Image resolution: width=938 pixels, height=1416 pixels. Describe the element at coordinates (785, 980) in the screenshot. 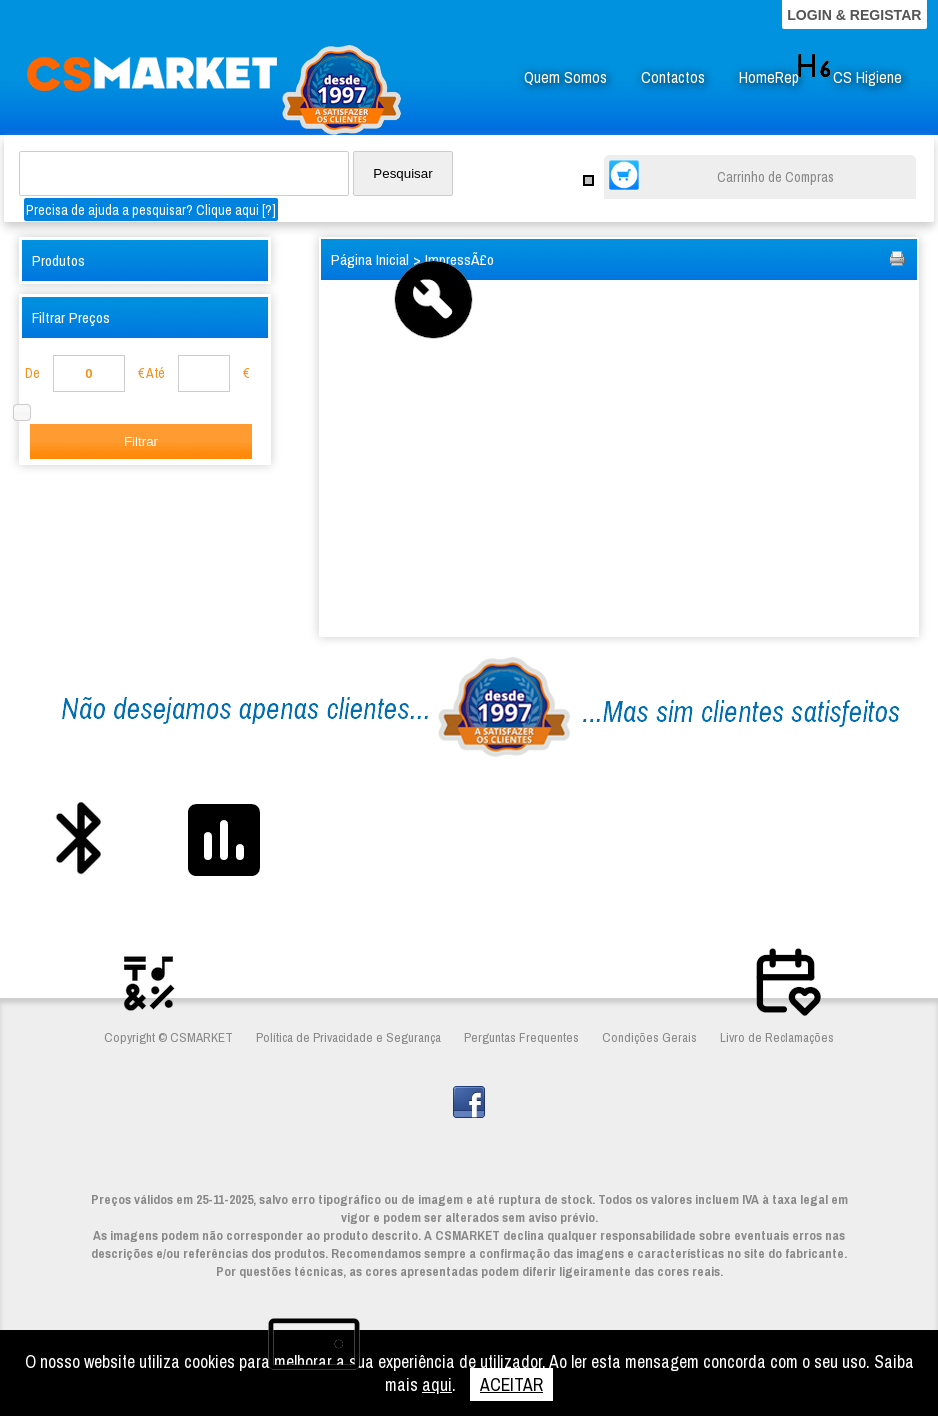

I see `view favorite or loved events` at that location.